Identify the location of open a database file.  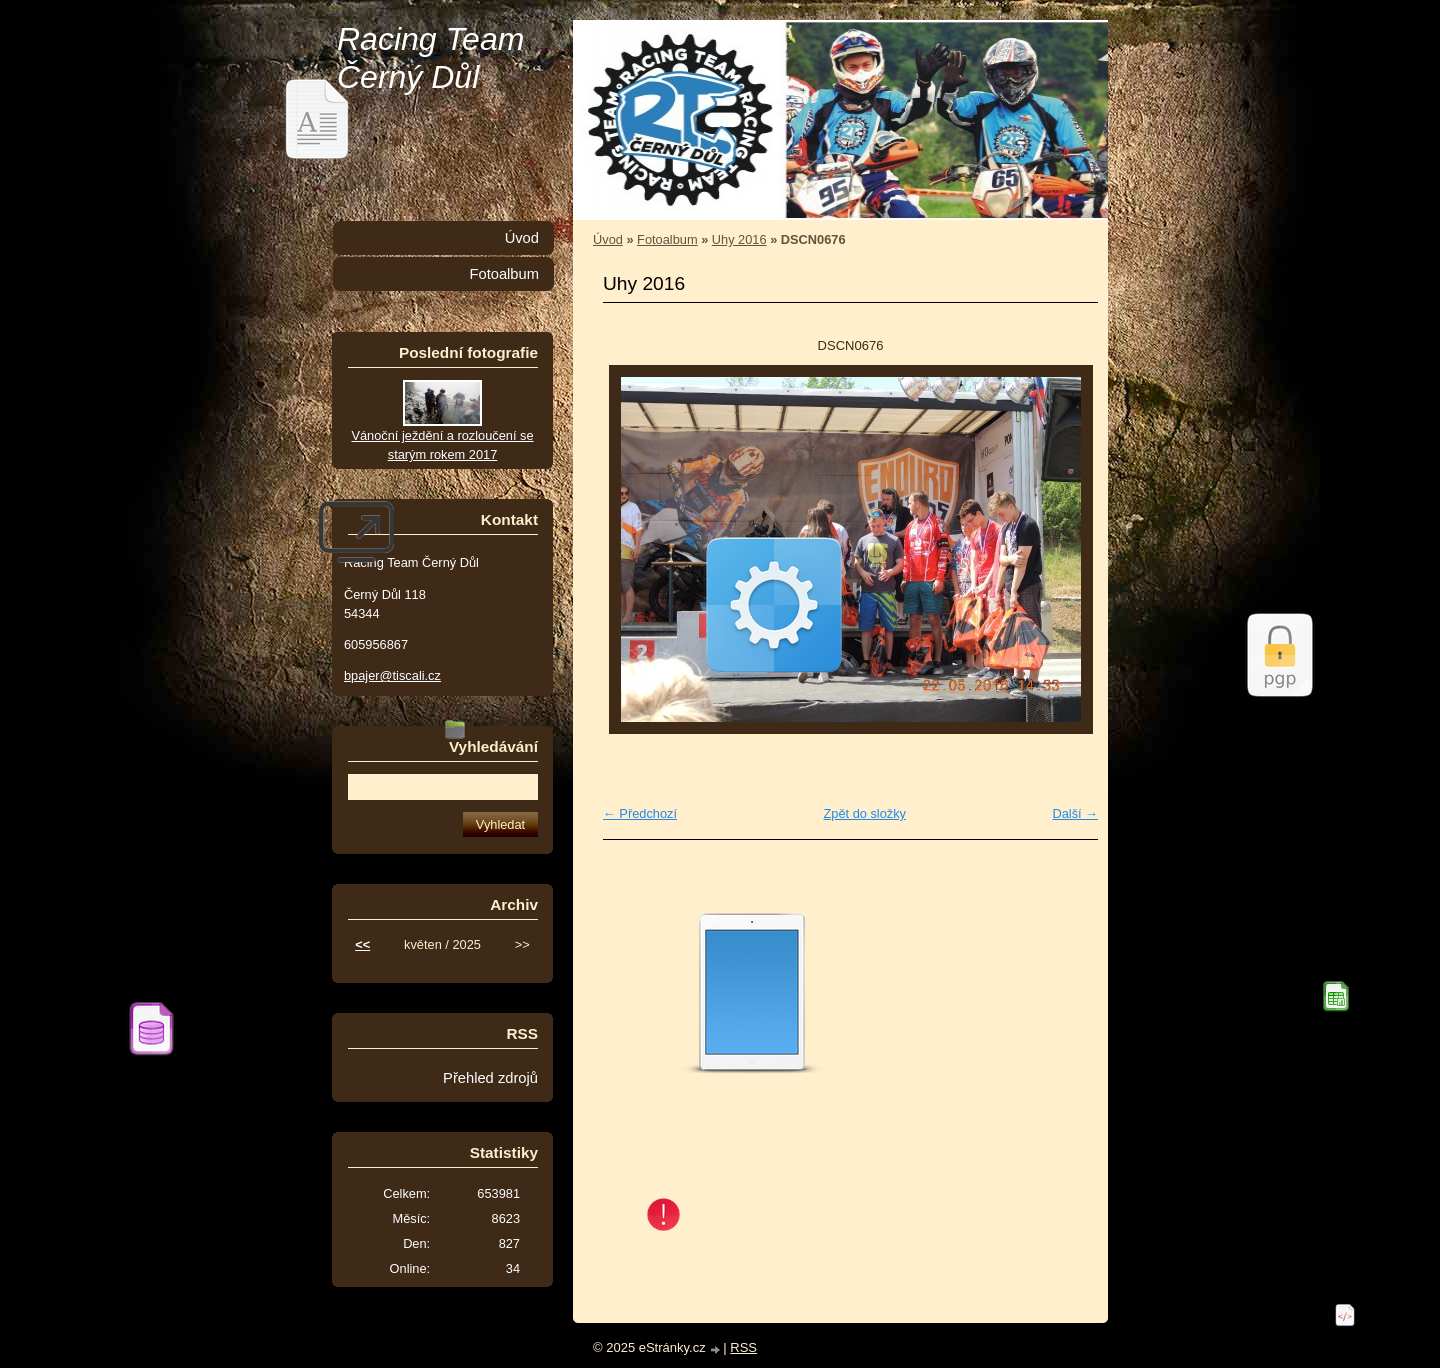
(151, 1028).